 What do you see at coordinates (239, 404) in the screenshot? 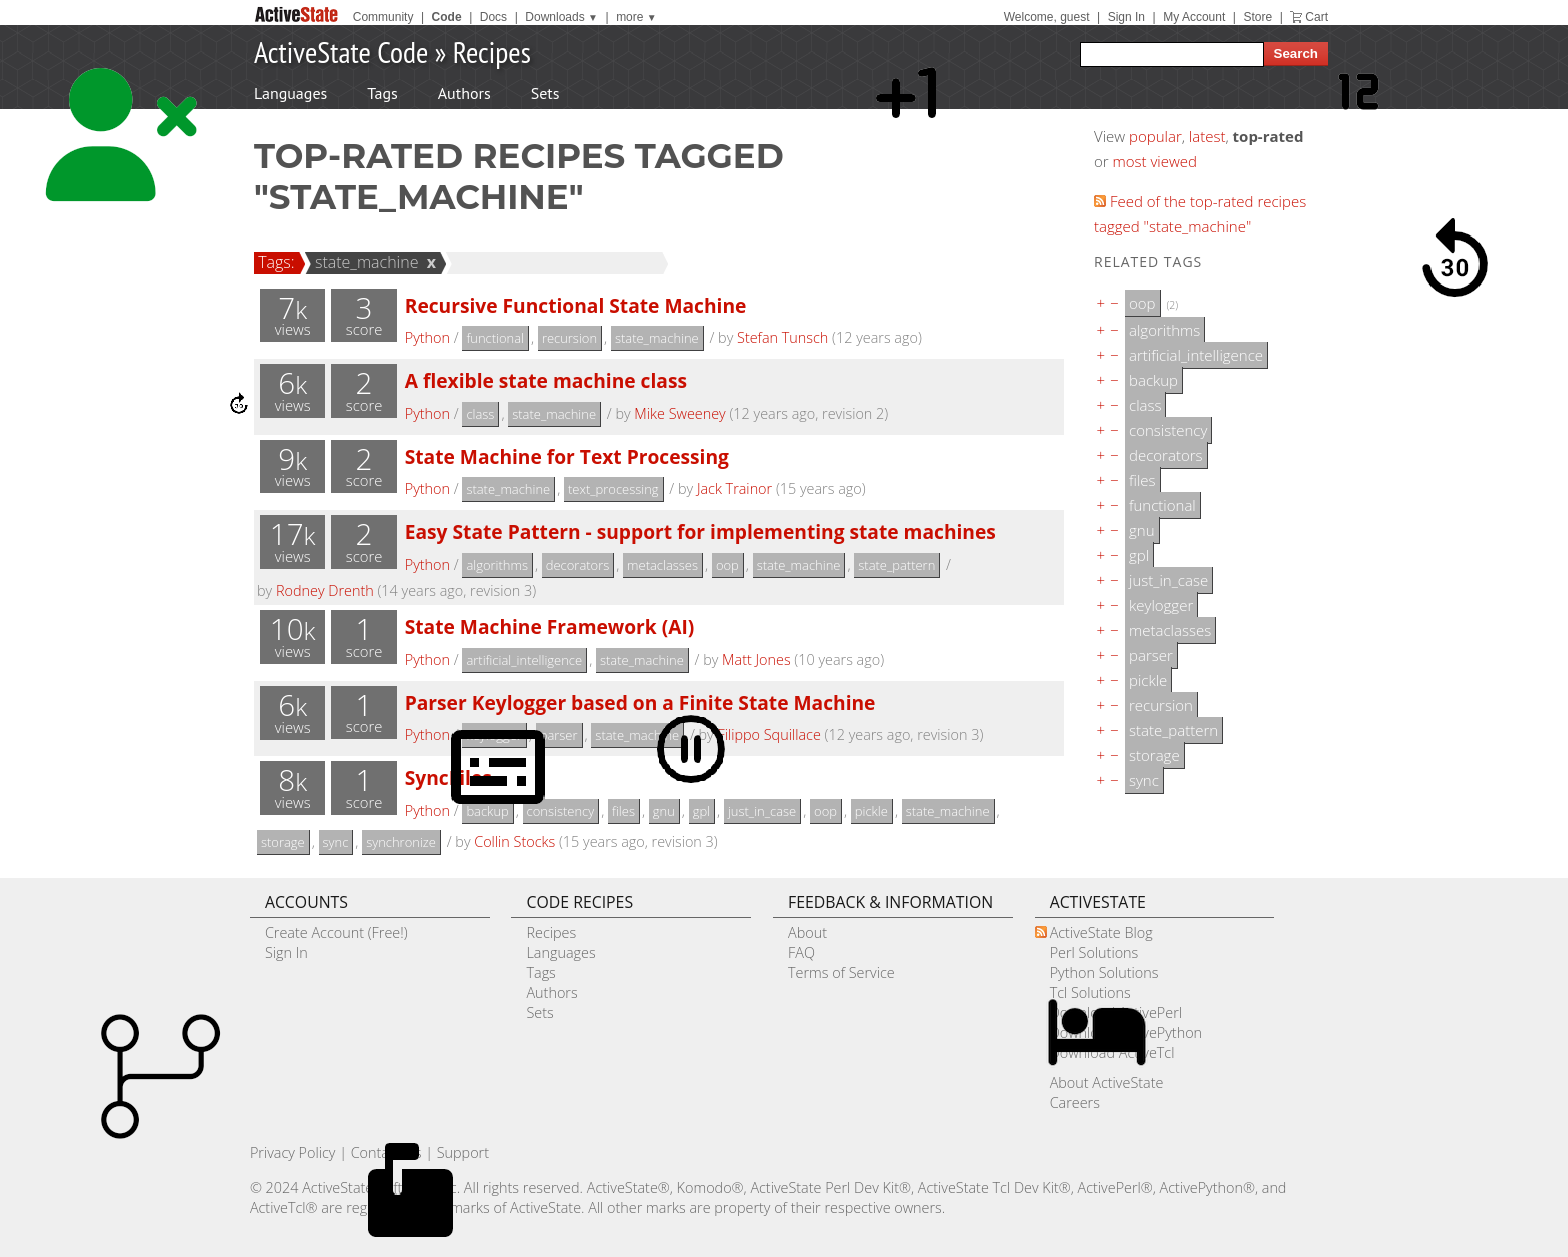
I see `skip forward 30 seconds in media playback` at bounding box center [239, 404].